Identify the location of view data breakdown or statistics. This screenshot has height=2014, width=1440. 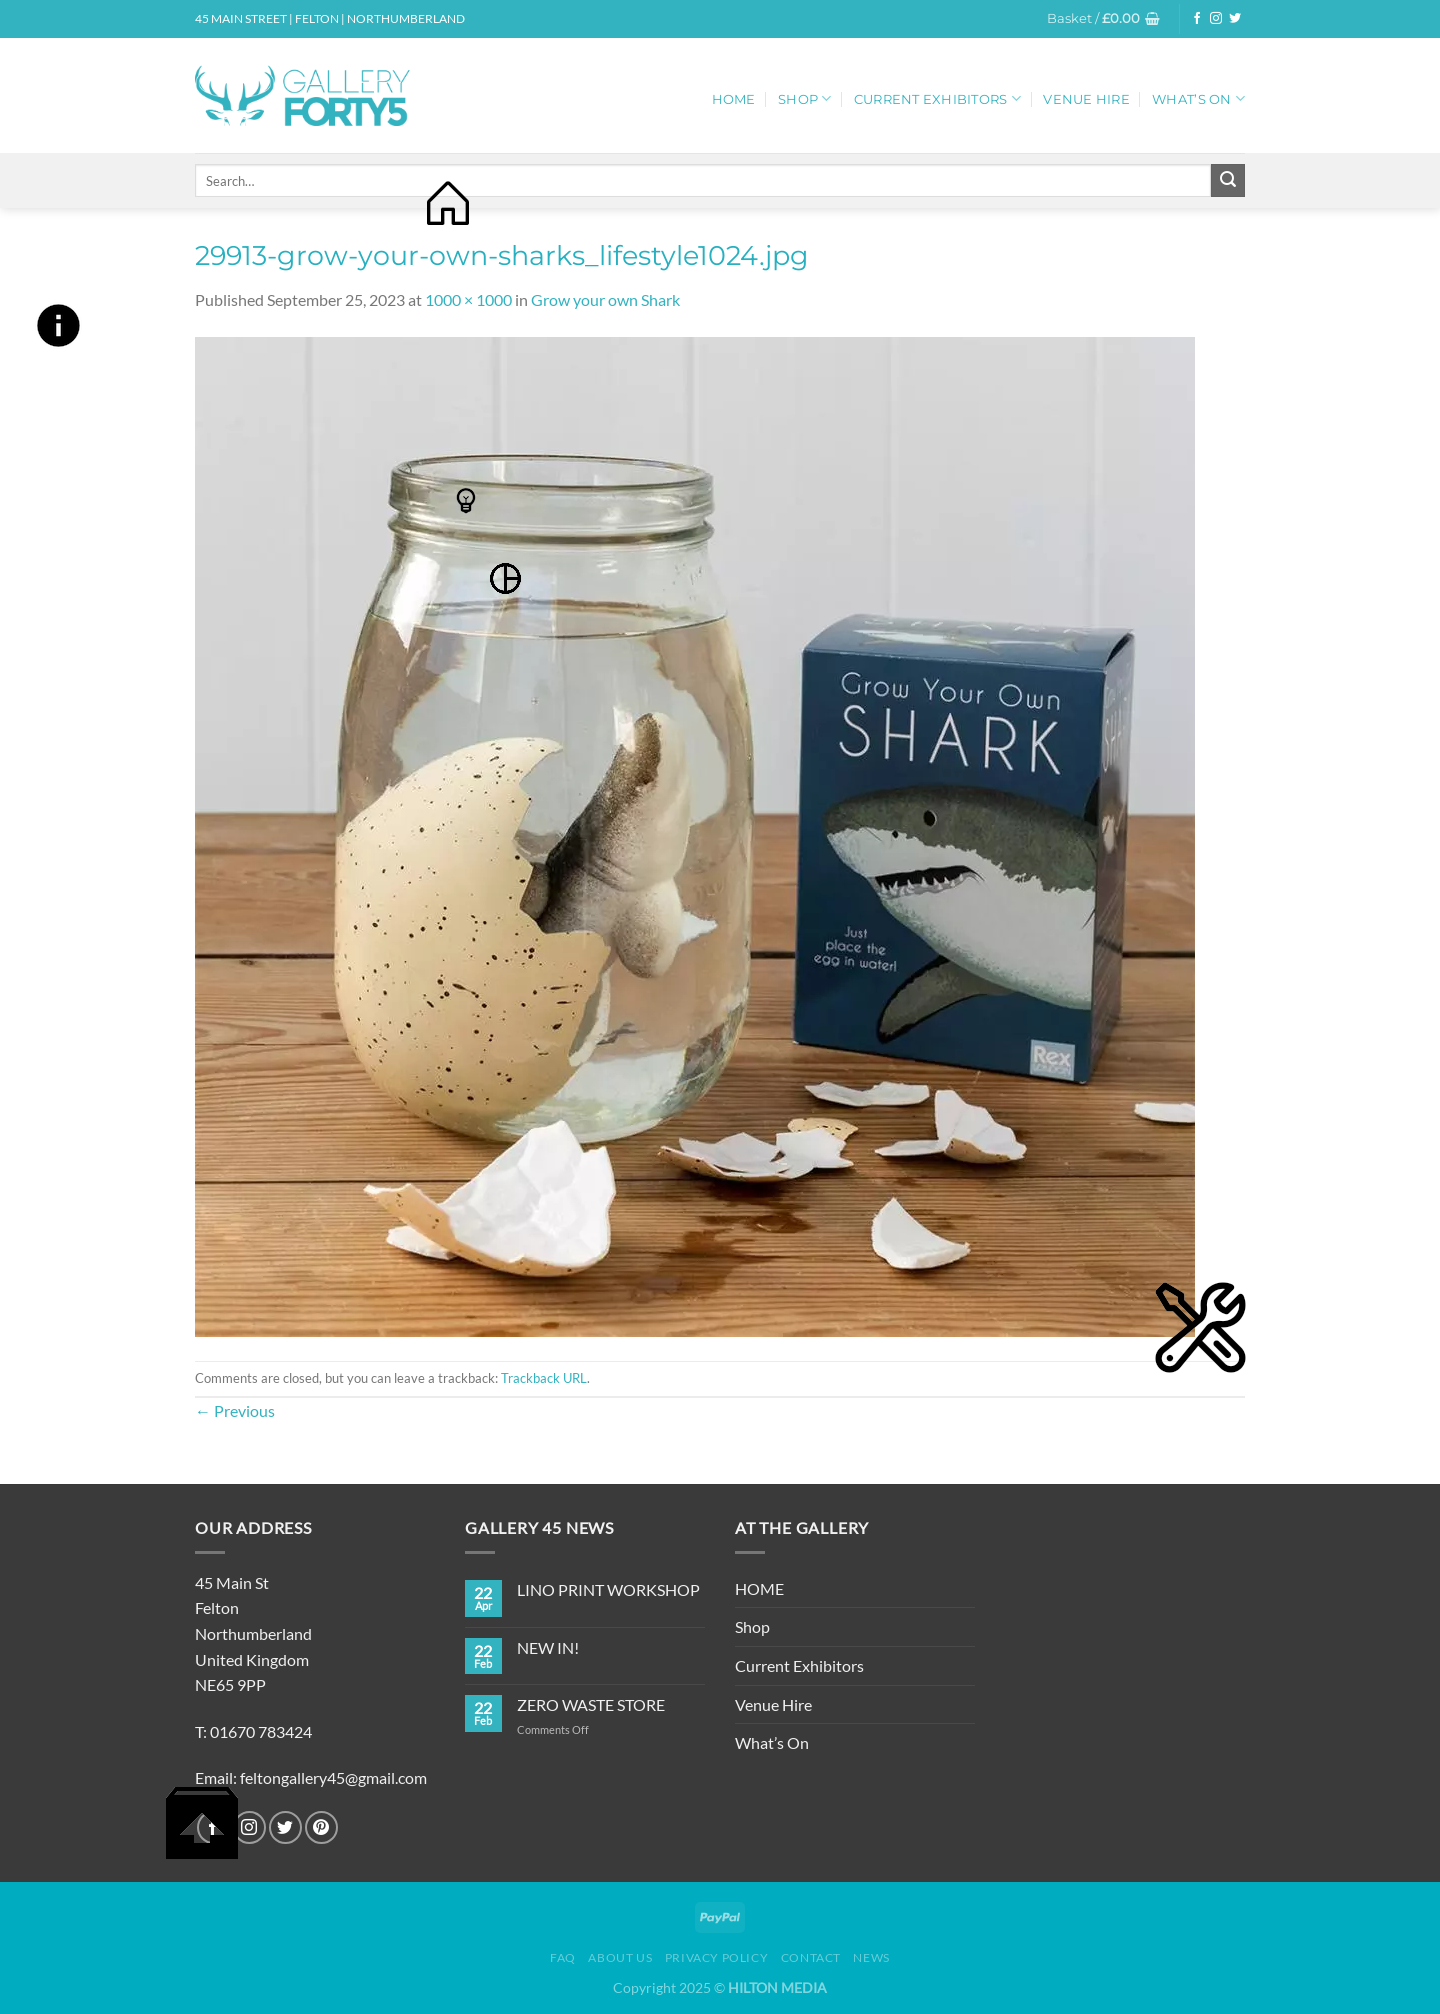
(505, 578).